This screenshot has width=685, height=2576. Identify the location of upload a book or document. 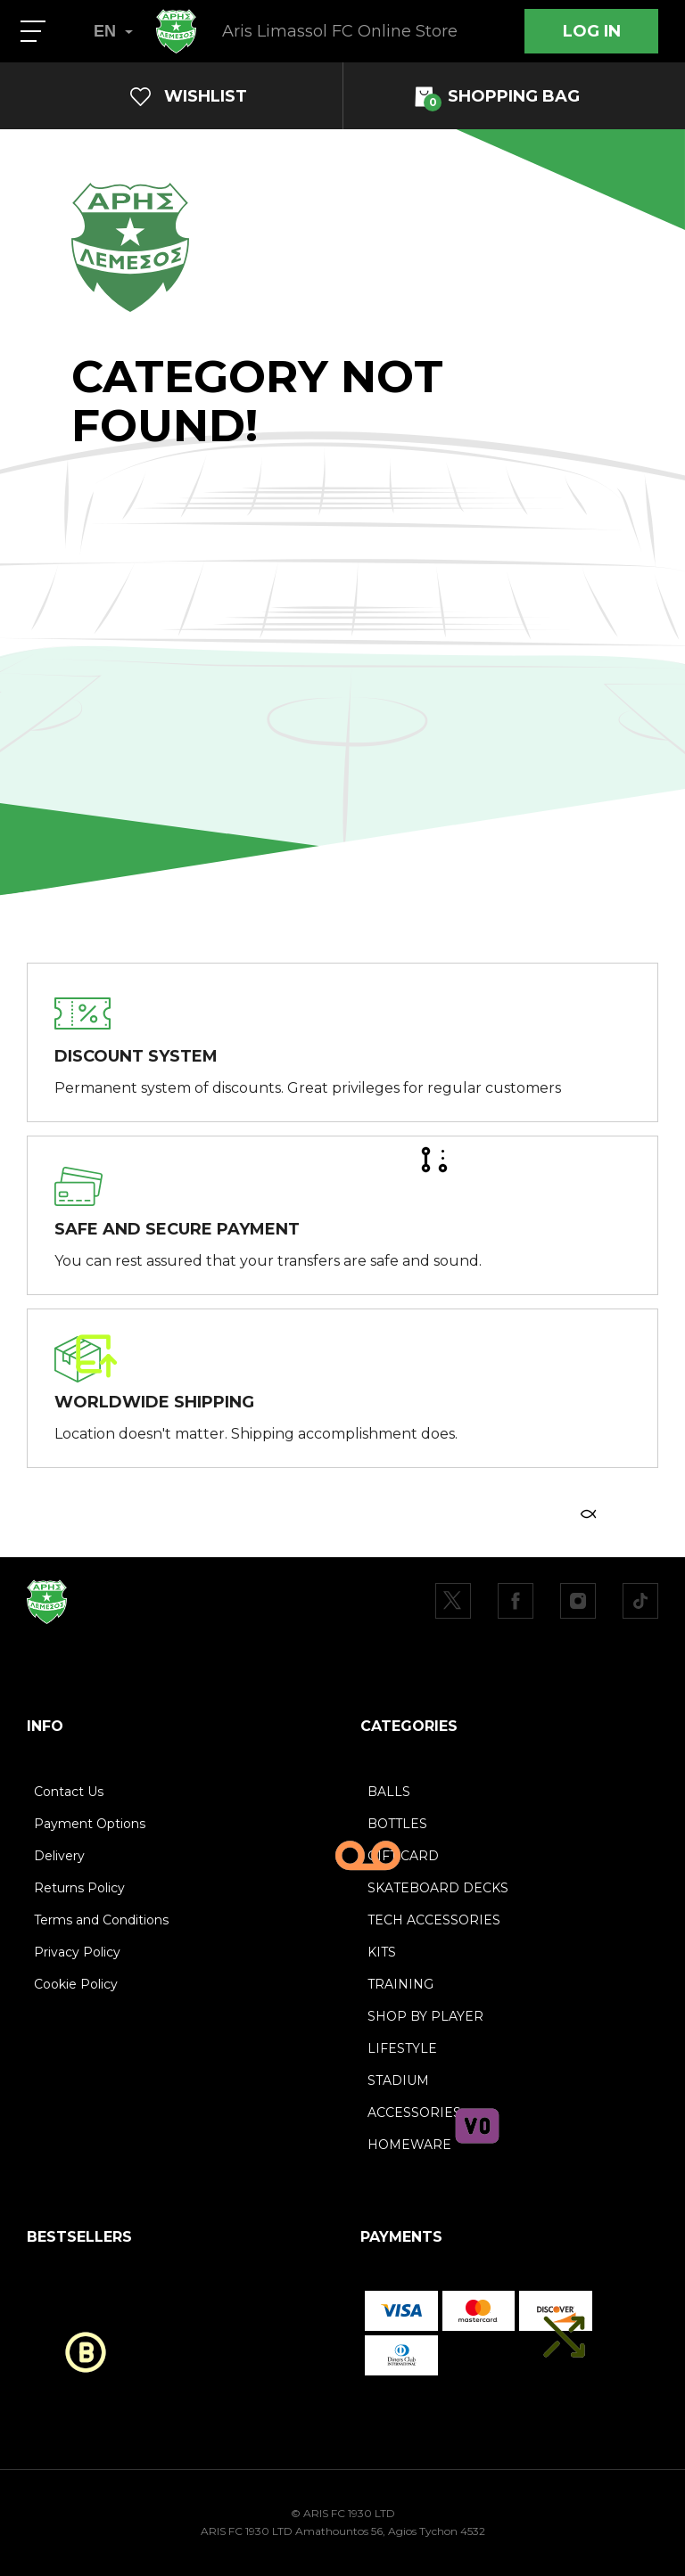
(95, 1354).